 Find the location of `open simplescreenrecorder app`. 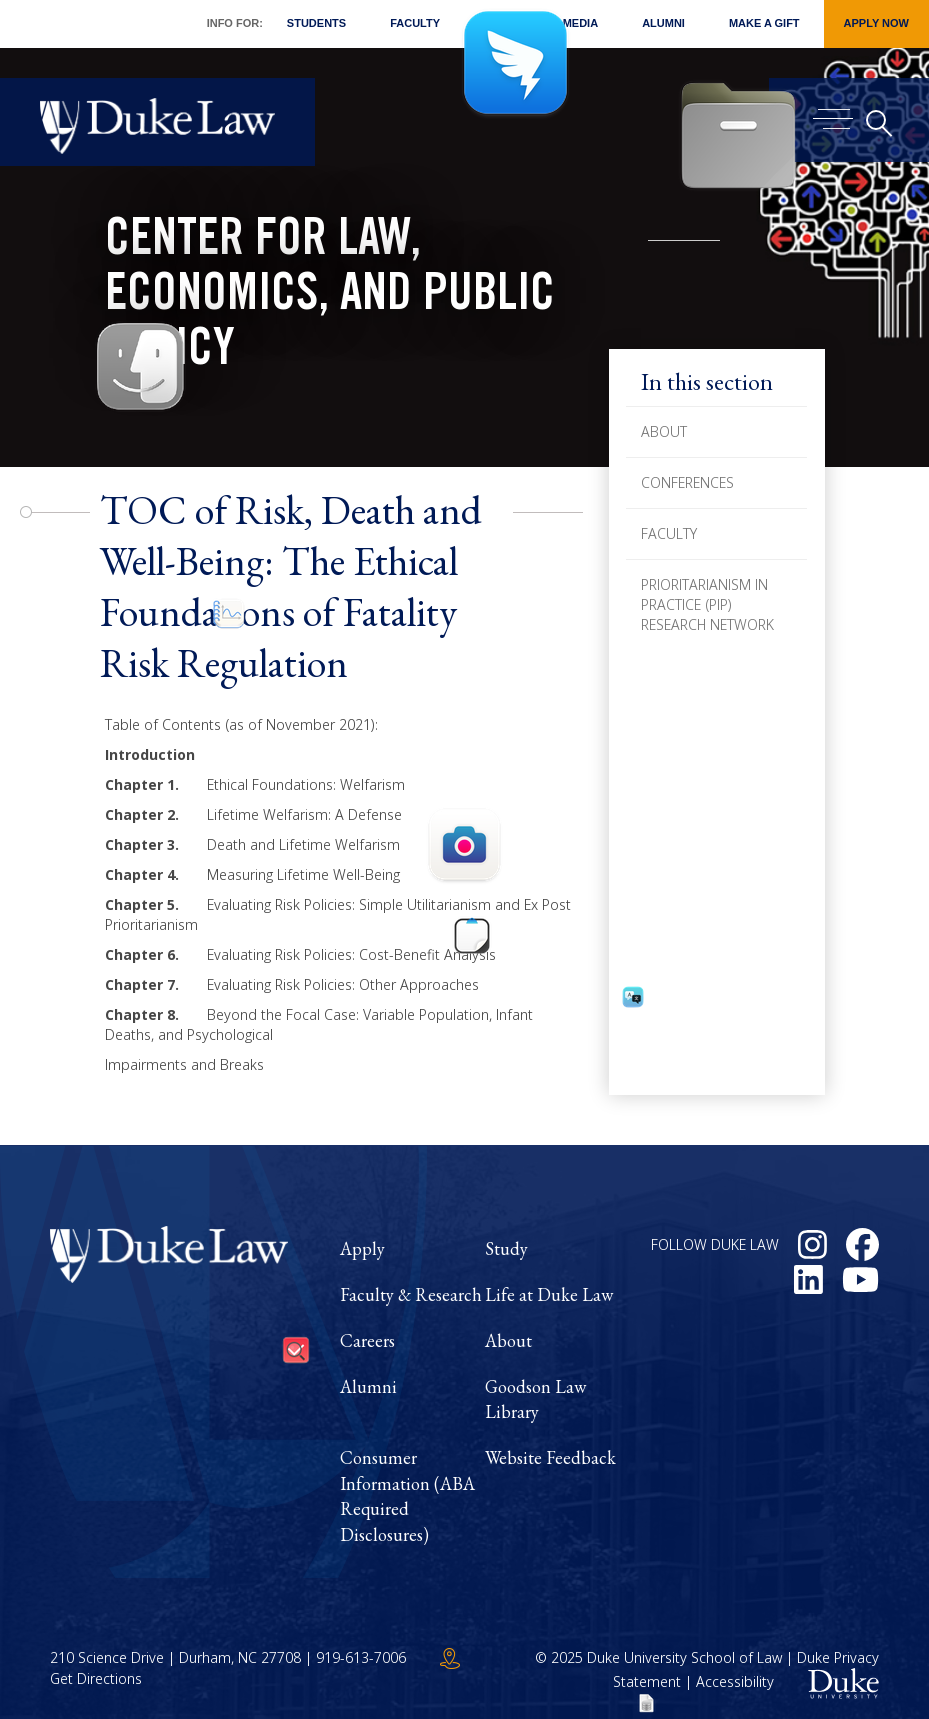

open simplescreenrecorder app is located at coordinates (464, 844).